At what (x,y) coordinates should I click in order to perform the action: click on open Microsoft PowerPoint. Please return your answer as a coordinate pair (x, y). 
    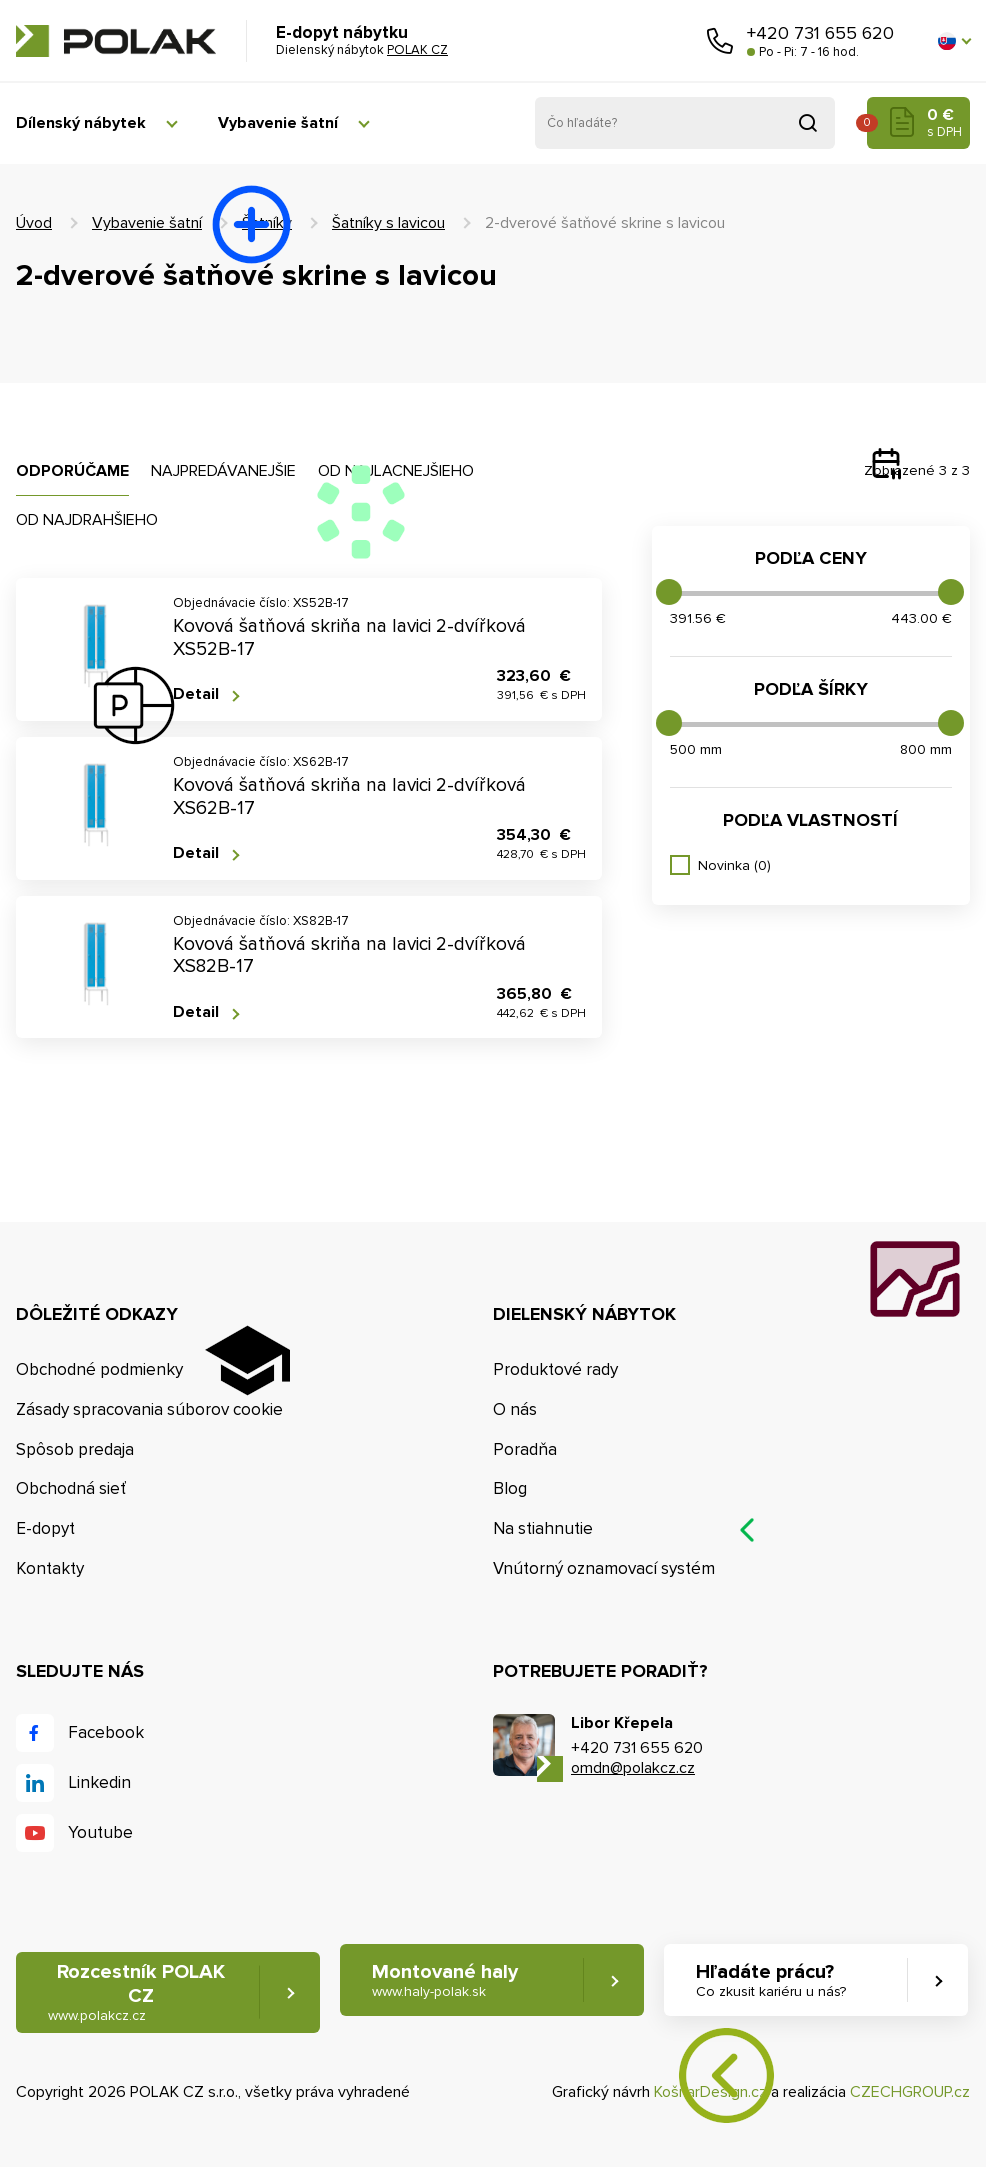
    Looking at the image, I should click on (132, 705).